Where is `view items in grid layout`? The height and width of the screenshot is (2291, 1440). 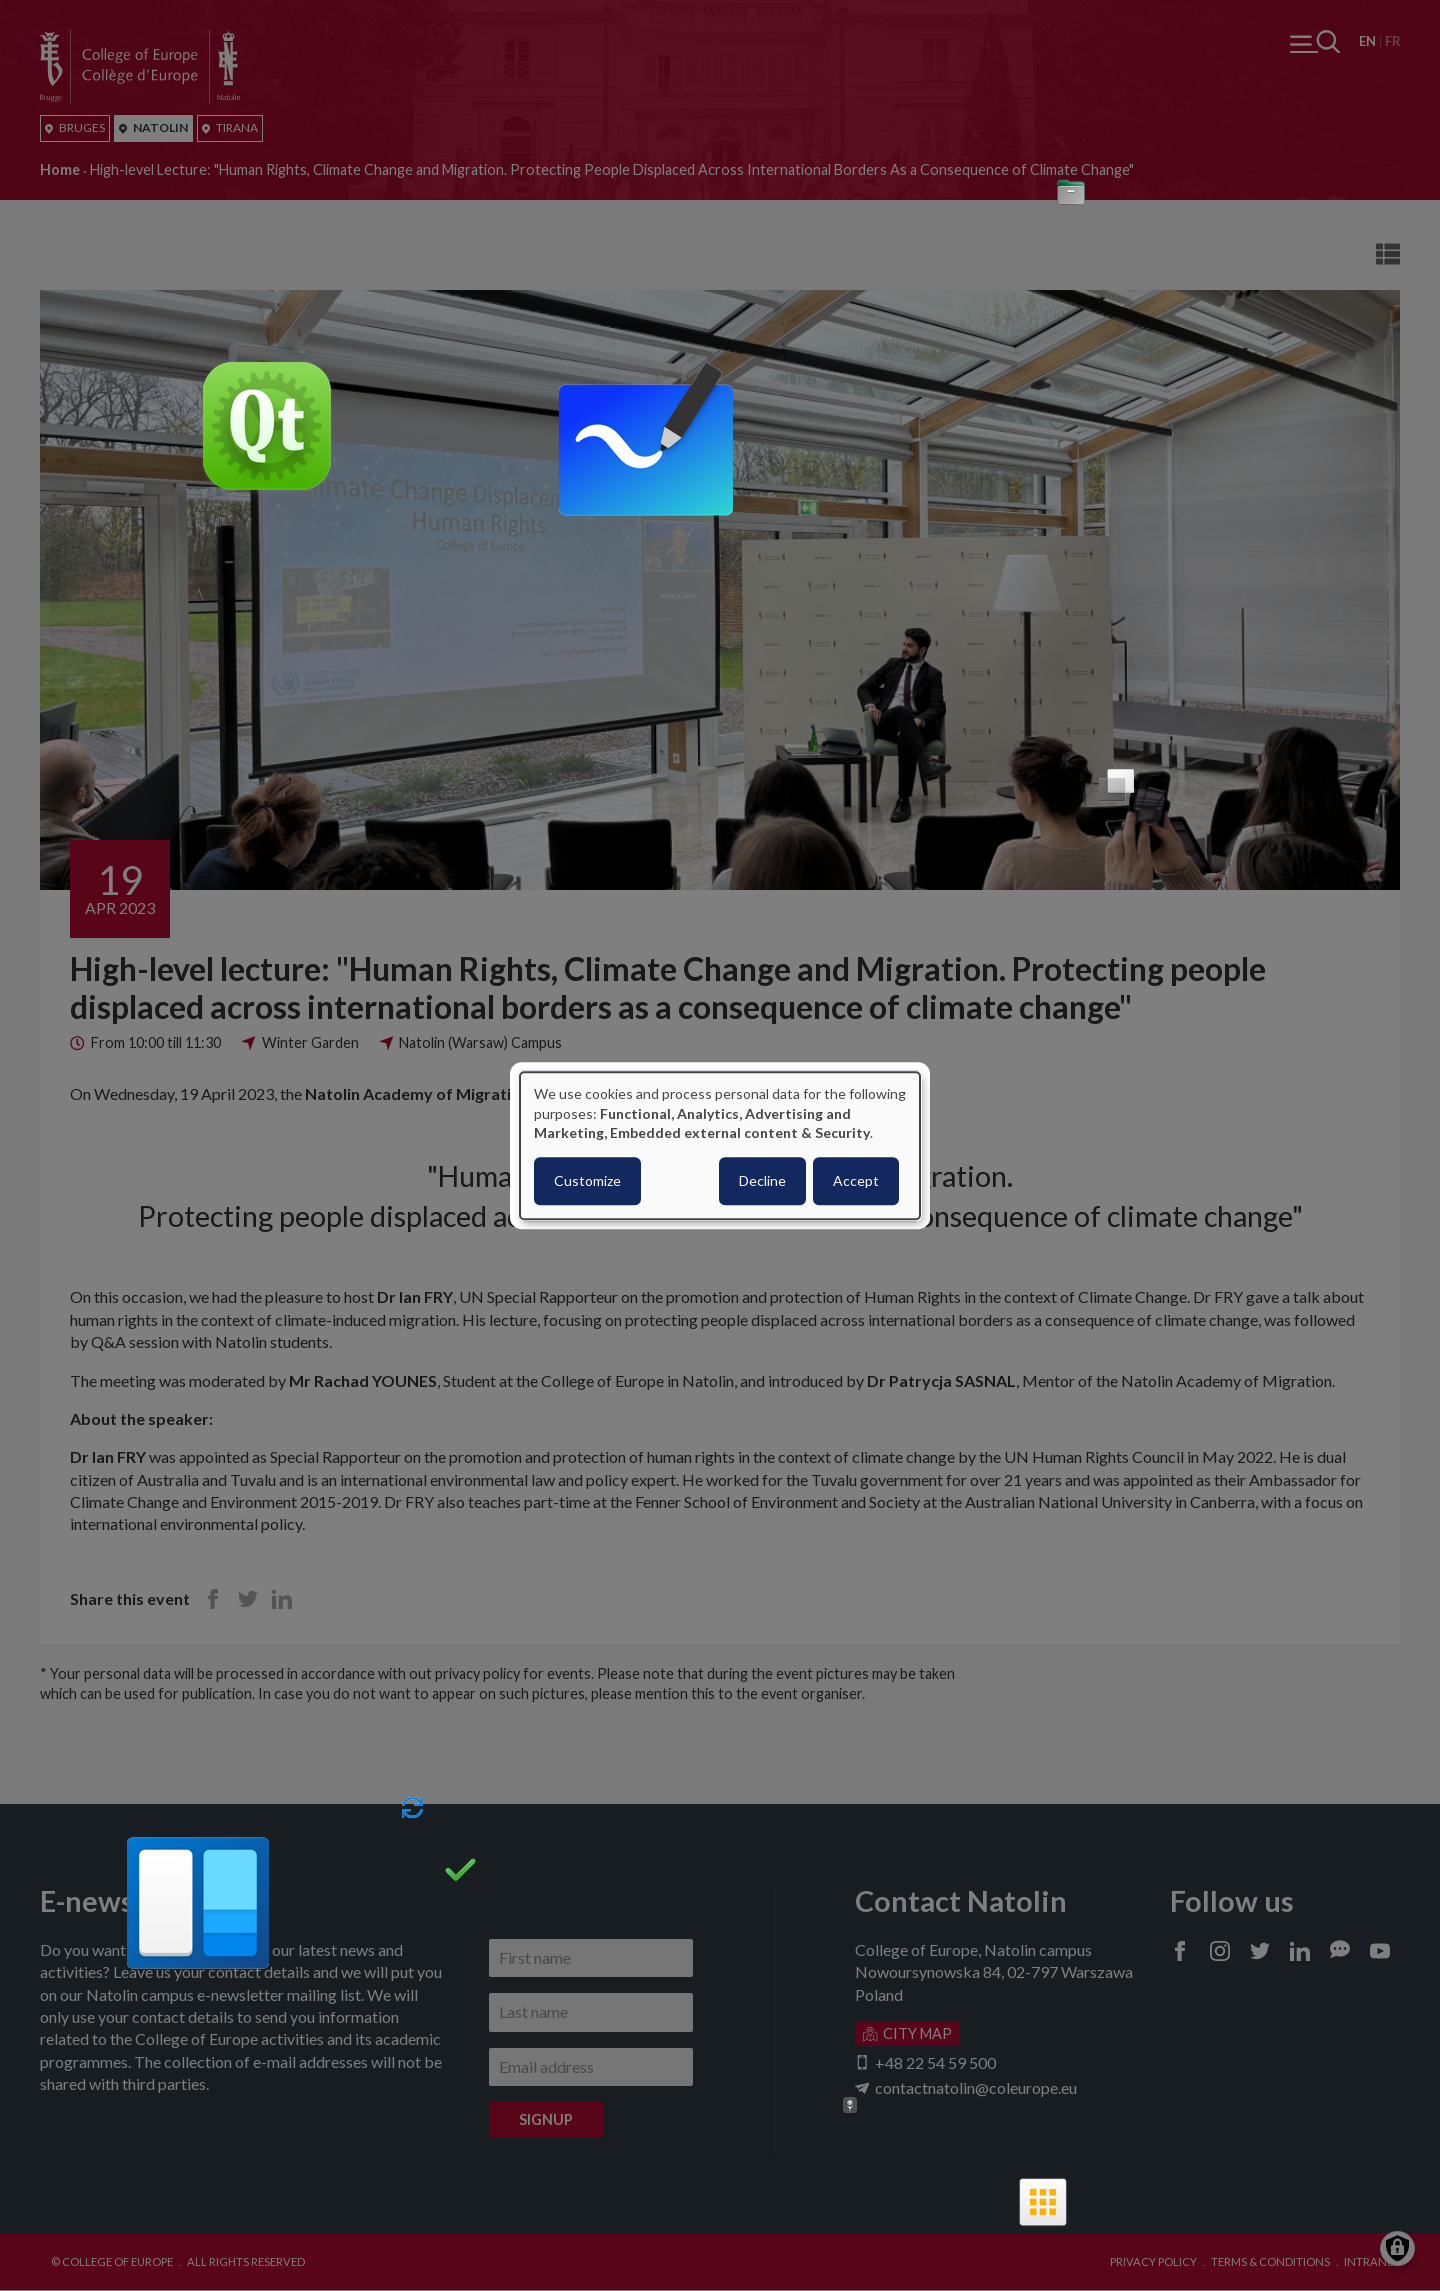 view items in grid layout is located at coordinates (1043, 2202).